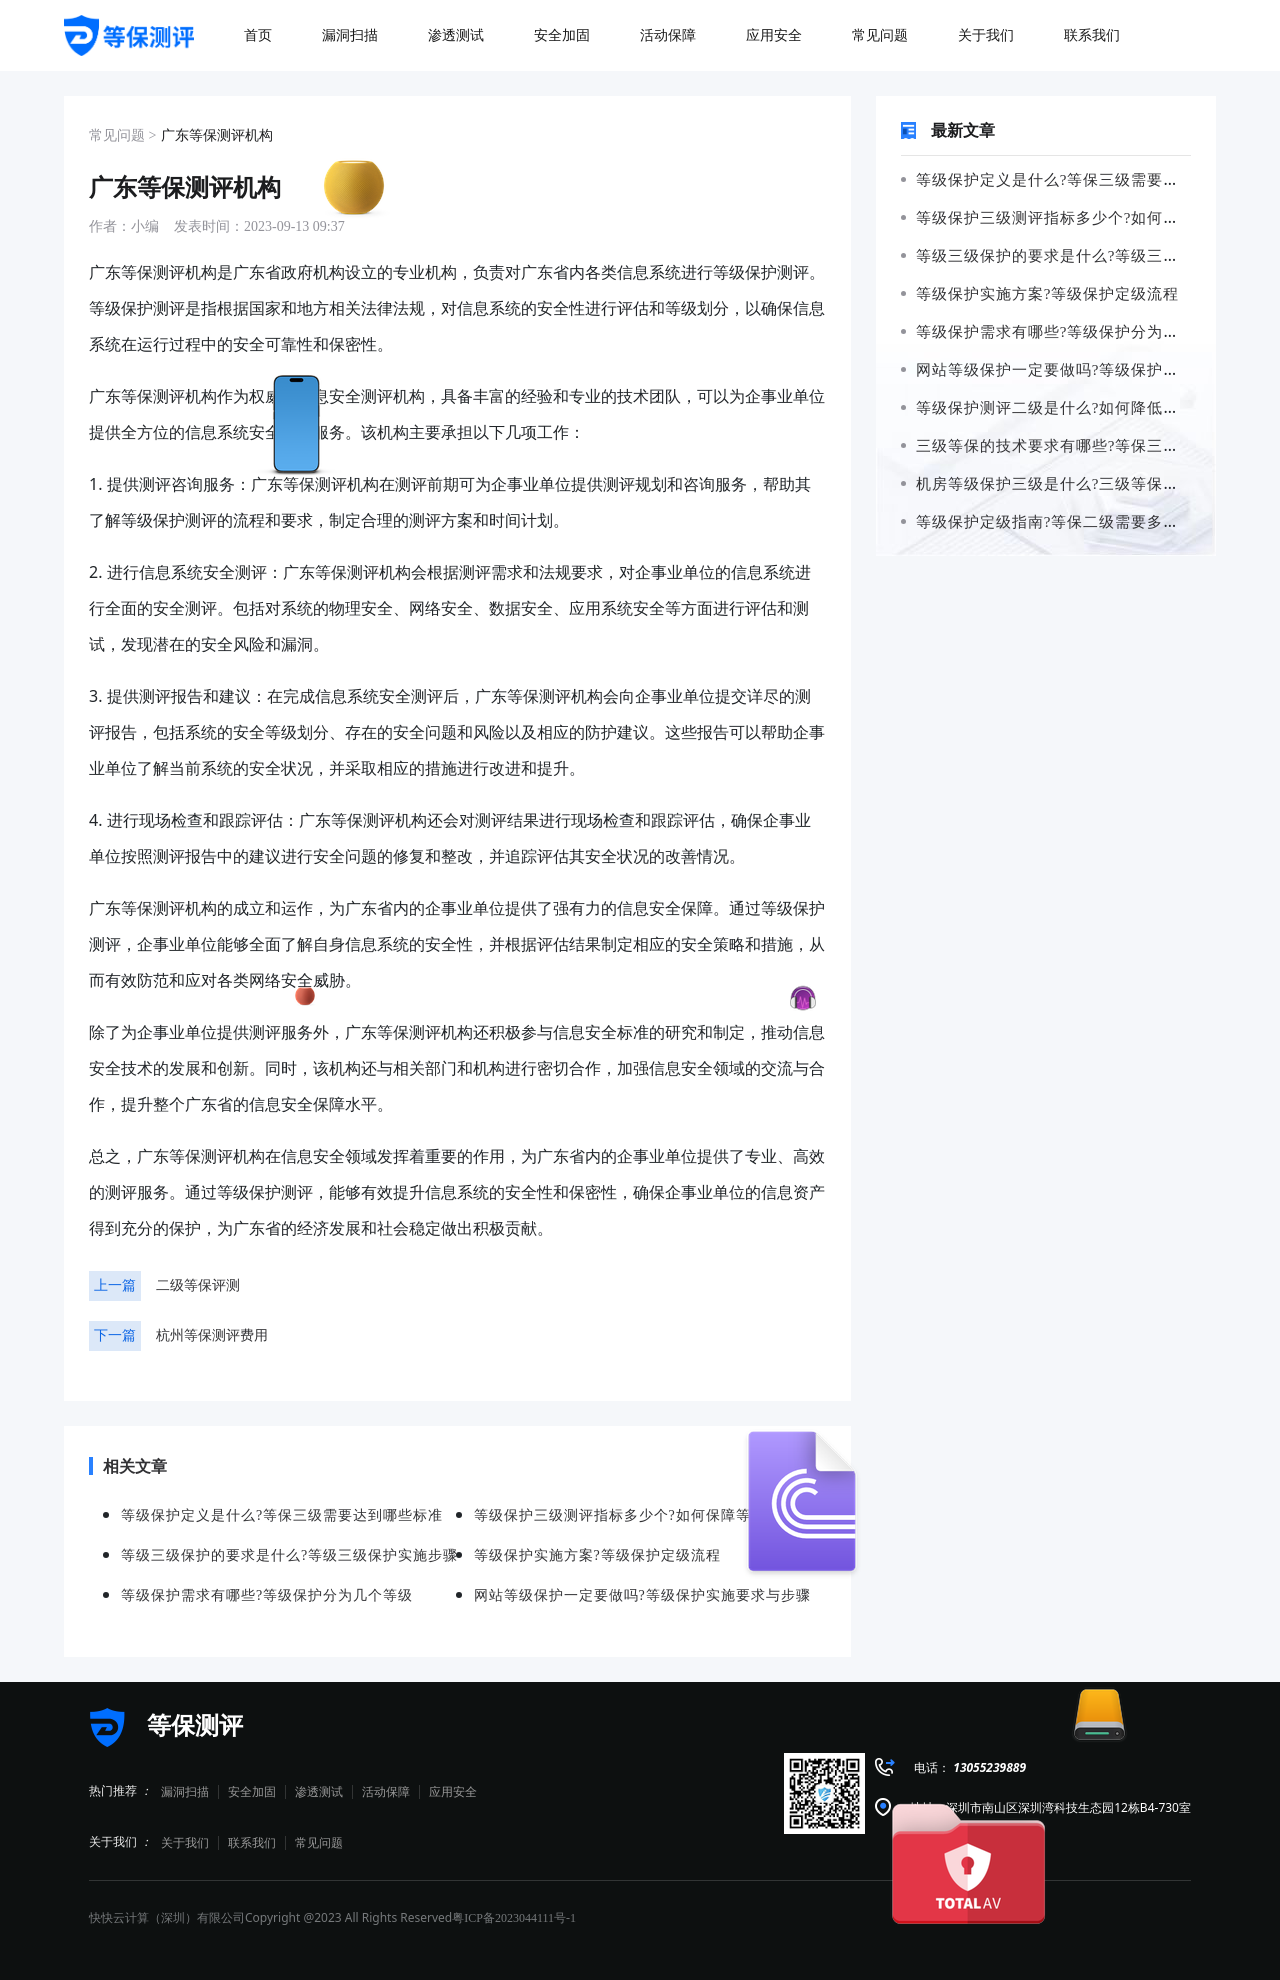 This screenshot has width=1280, height=1980. I want to click on open TotalAV antivirus program folder, so click(968, 1868).